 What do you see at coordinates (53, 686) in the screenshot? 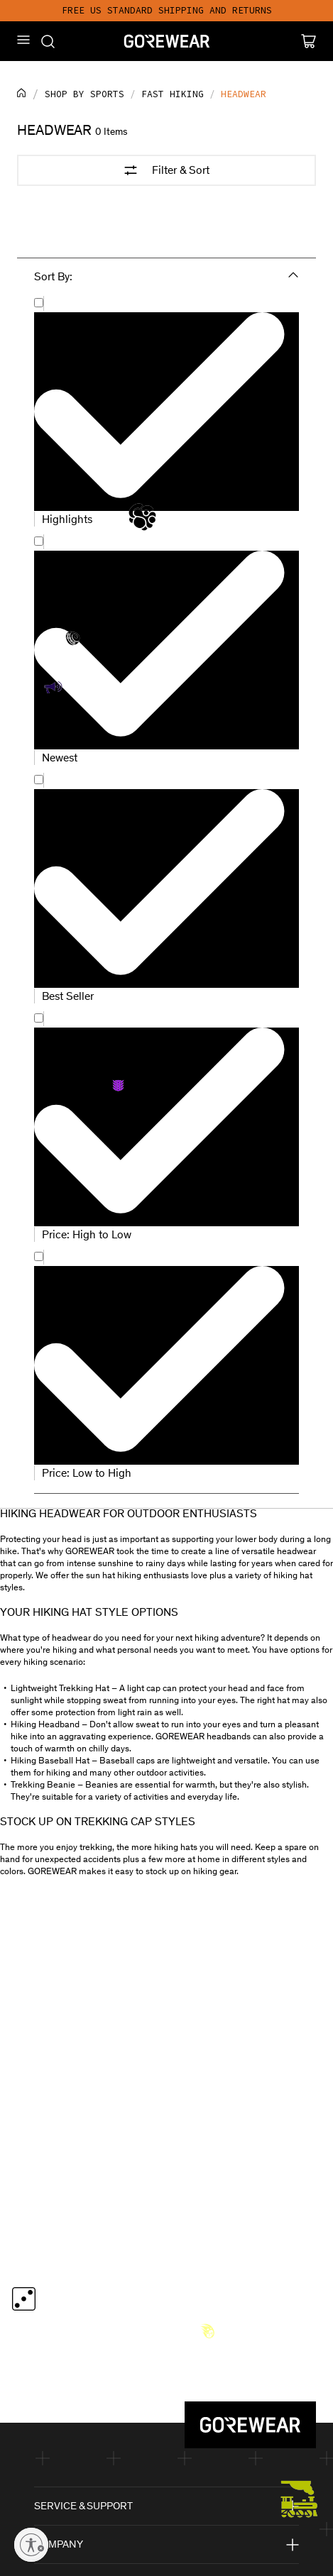
I see `make an announcement or broadcast` at bounding box center [53, 686].